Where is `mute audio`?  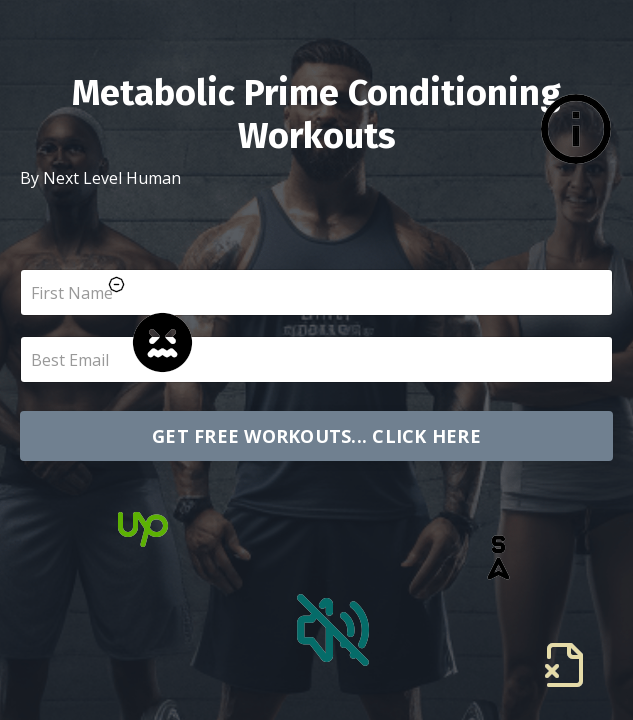 mute audio is located at coordinates (333, 630).